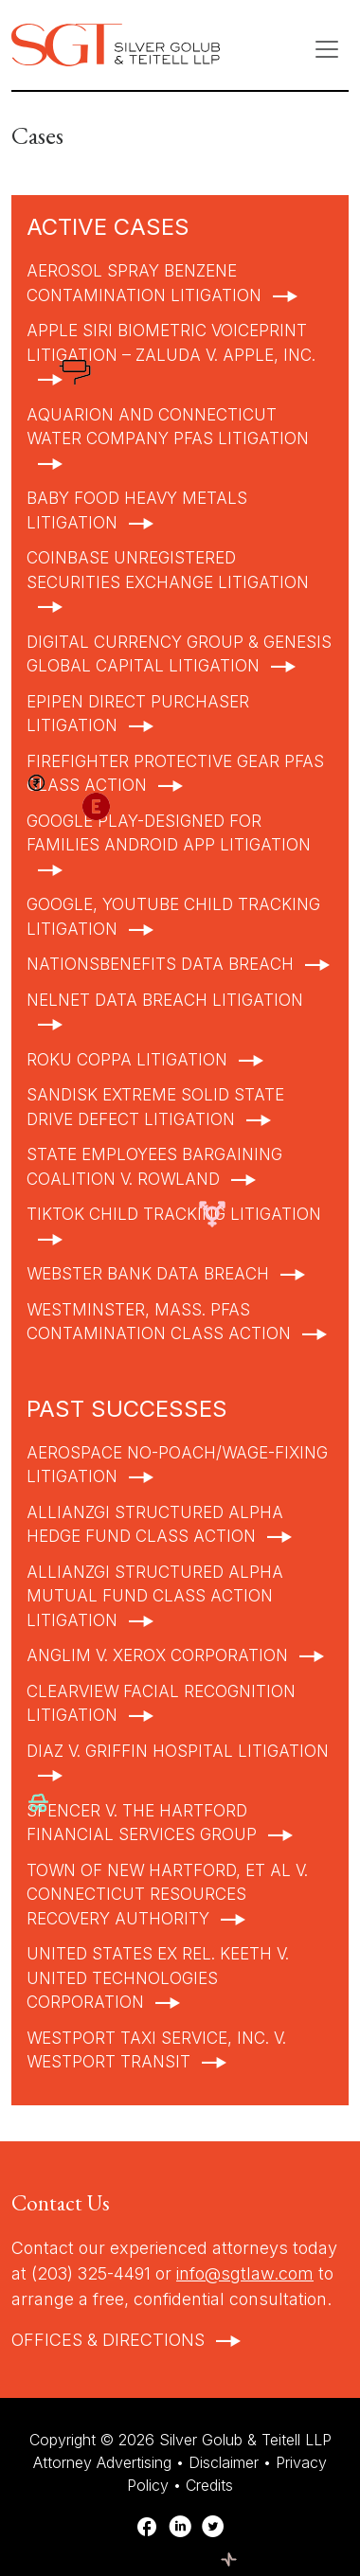 This screenshot has height=2576, width=360. Describe the element at coordinates (36, 782) in the screenshot. I see `view balance in Indian rupees` at that location.